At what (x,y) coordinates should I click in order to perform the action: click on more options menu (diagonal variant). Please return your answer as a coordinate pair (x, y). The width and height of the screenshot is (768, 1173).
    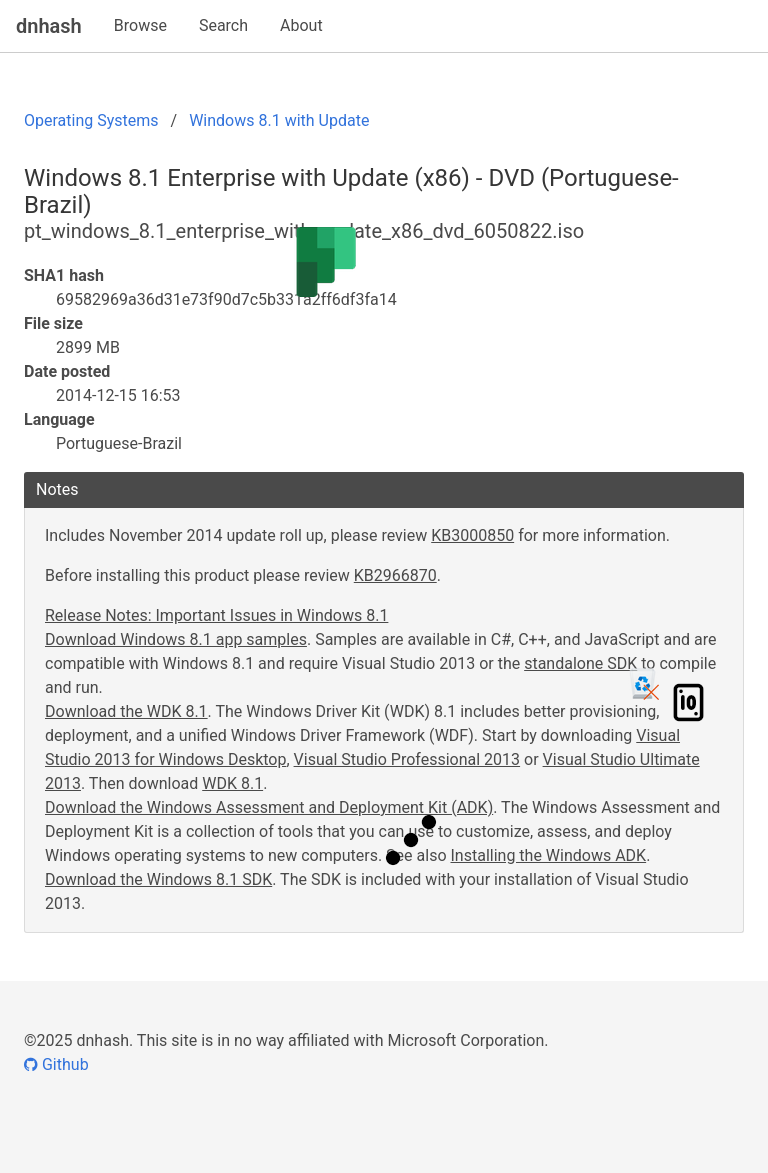
    Looking at the image, I should click on (411, 840).